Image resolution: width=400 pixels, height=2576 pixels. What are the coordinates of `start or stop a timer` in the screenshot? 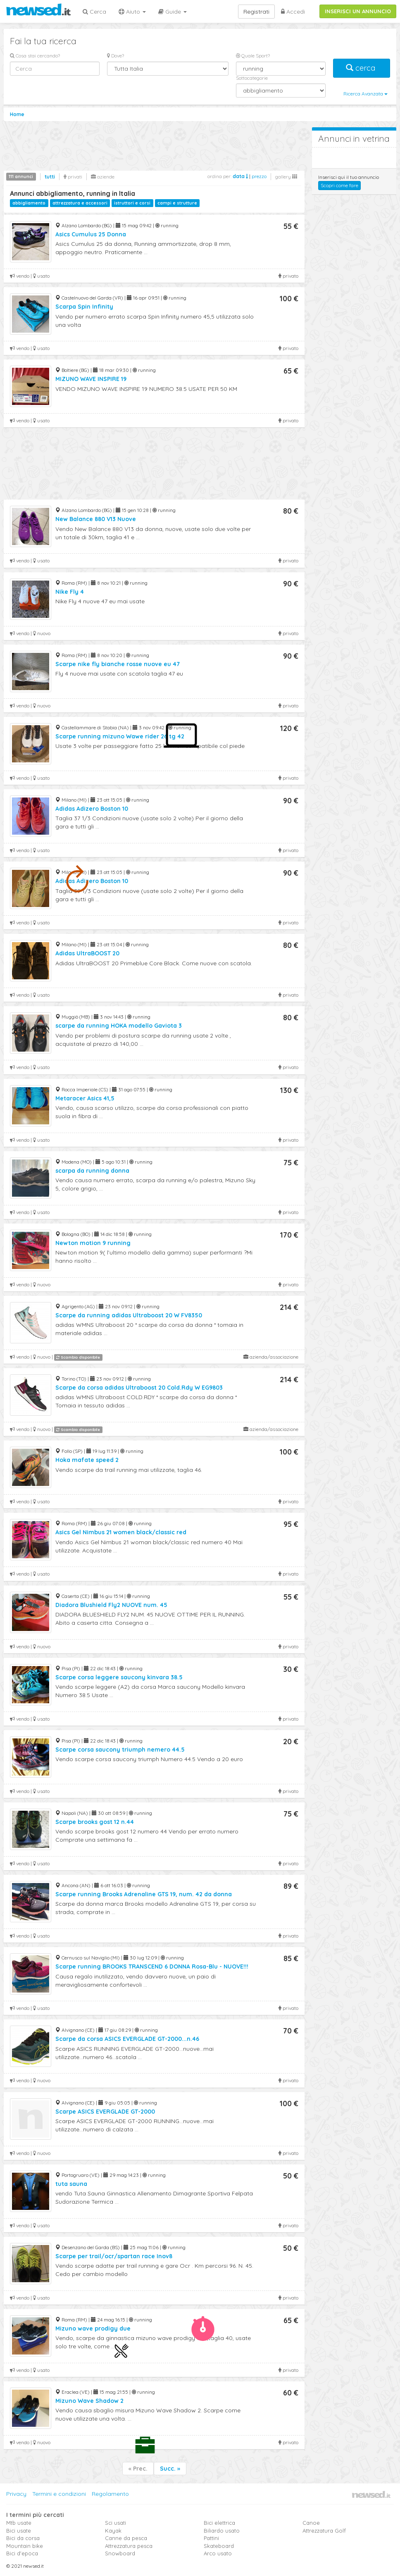 It's located at (203, 2328).